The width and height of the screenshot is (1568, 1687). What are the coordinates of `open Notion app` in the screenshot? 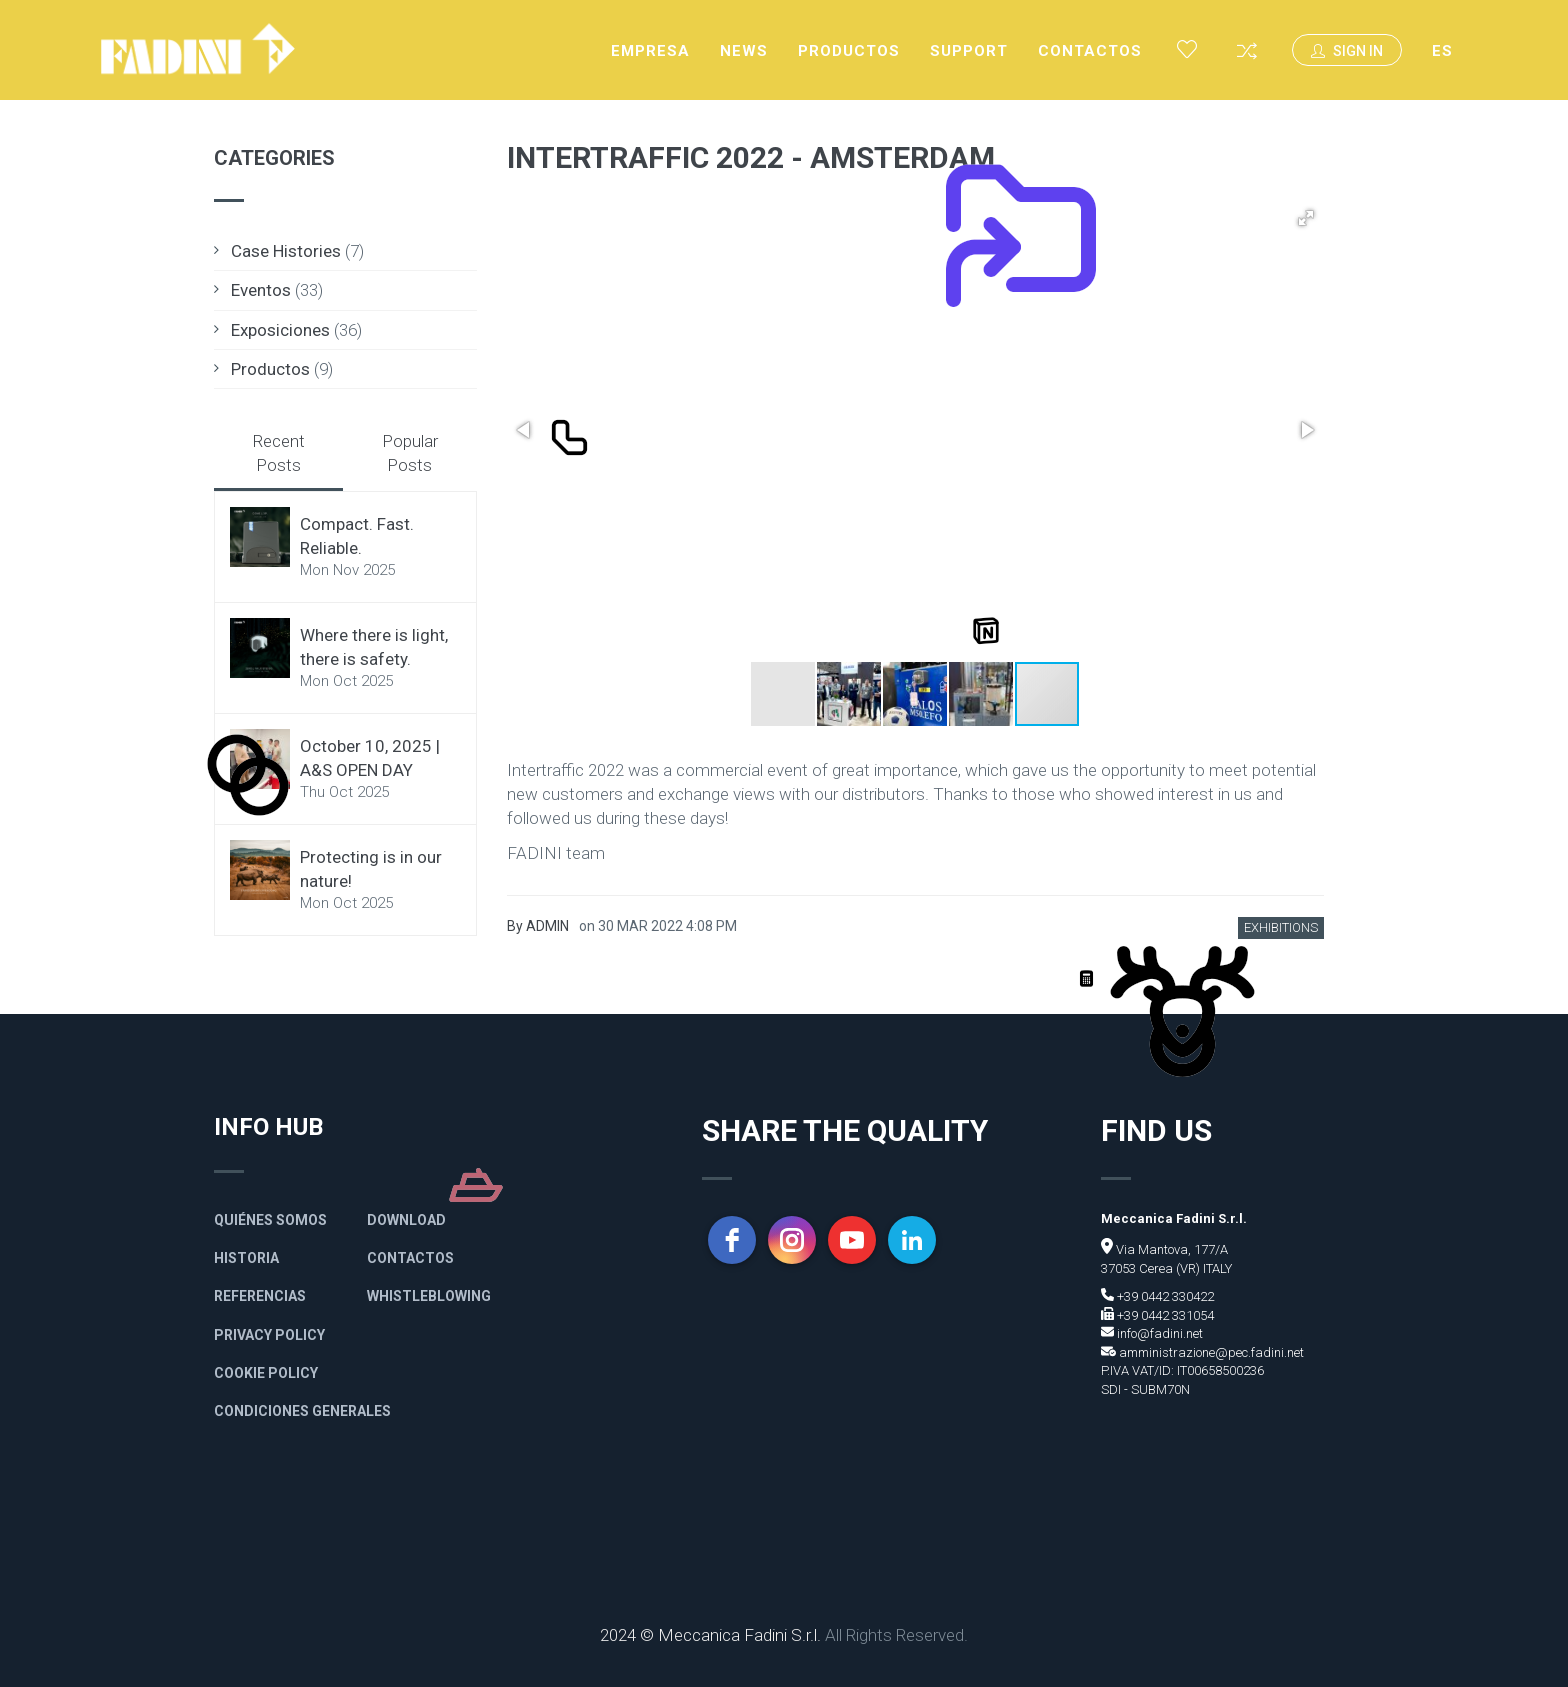 It's located at (986, 630).